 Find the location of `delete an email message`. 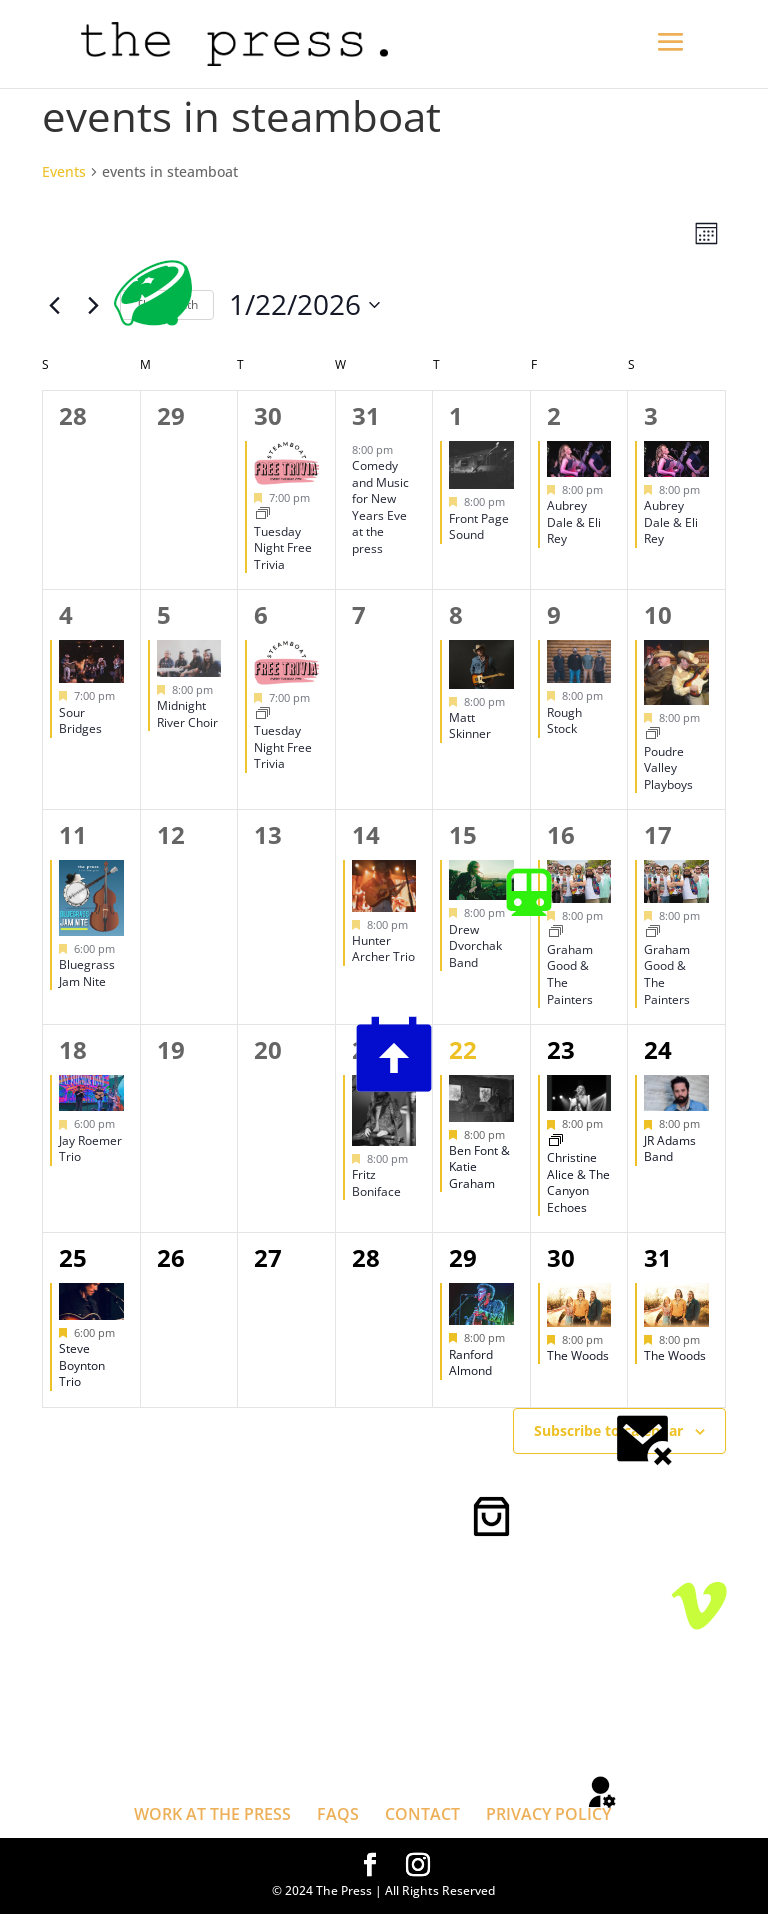

delete an email message is located at coordinates (642, 1438).